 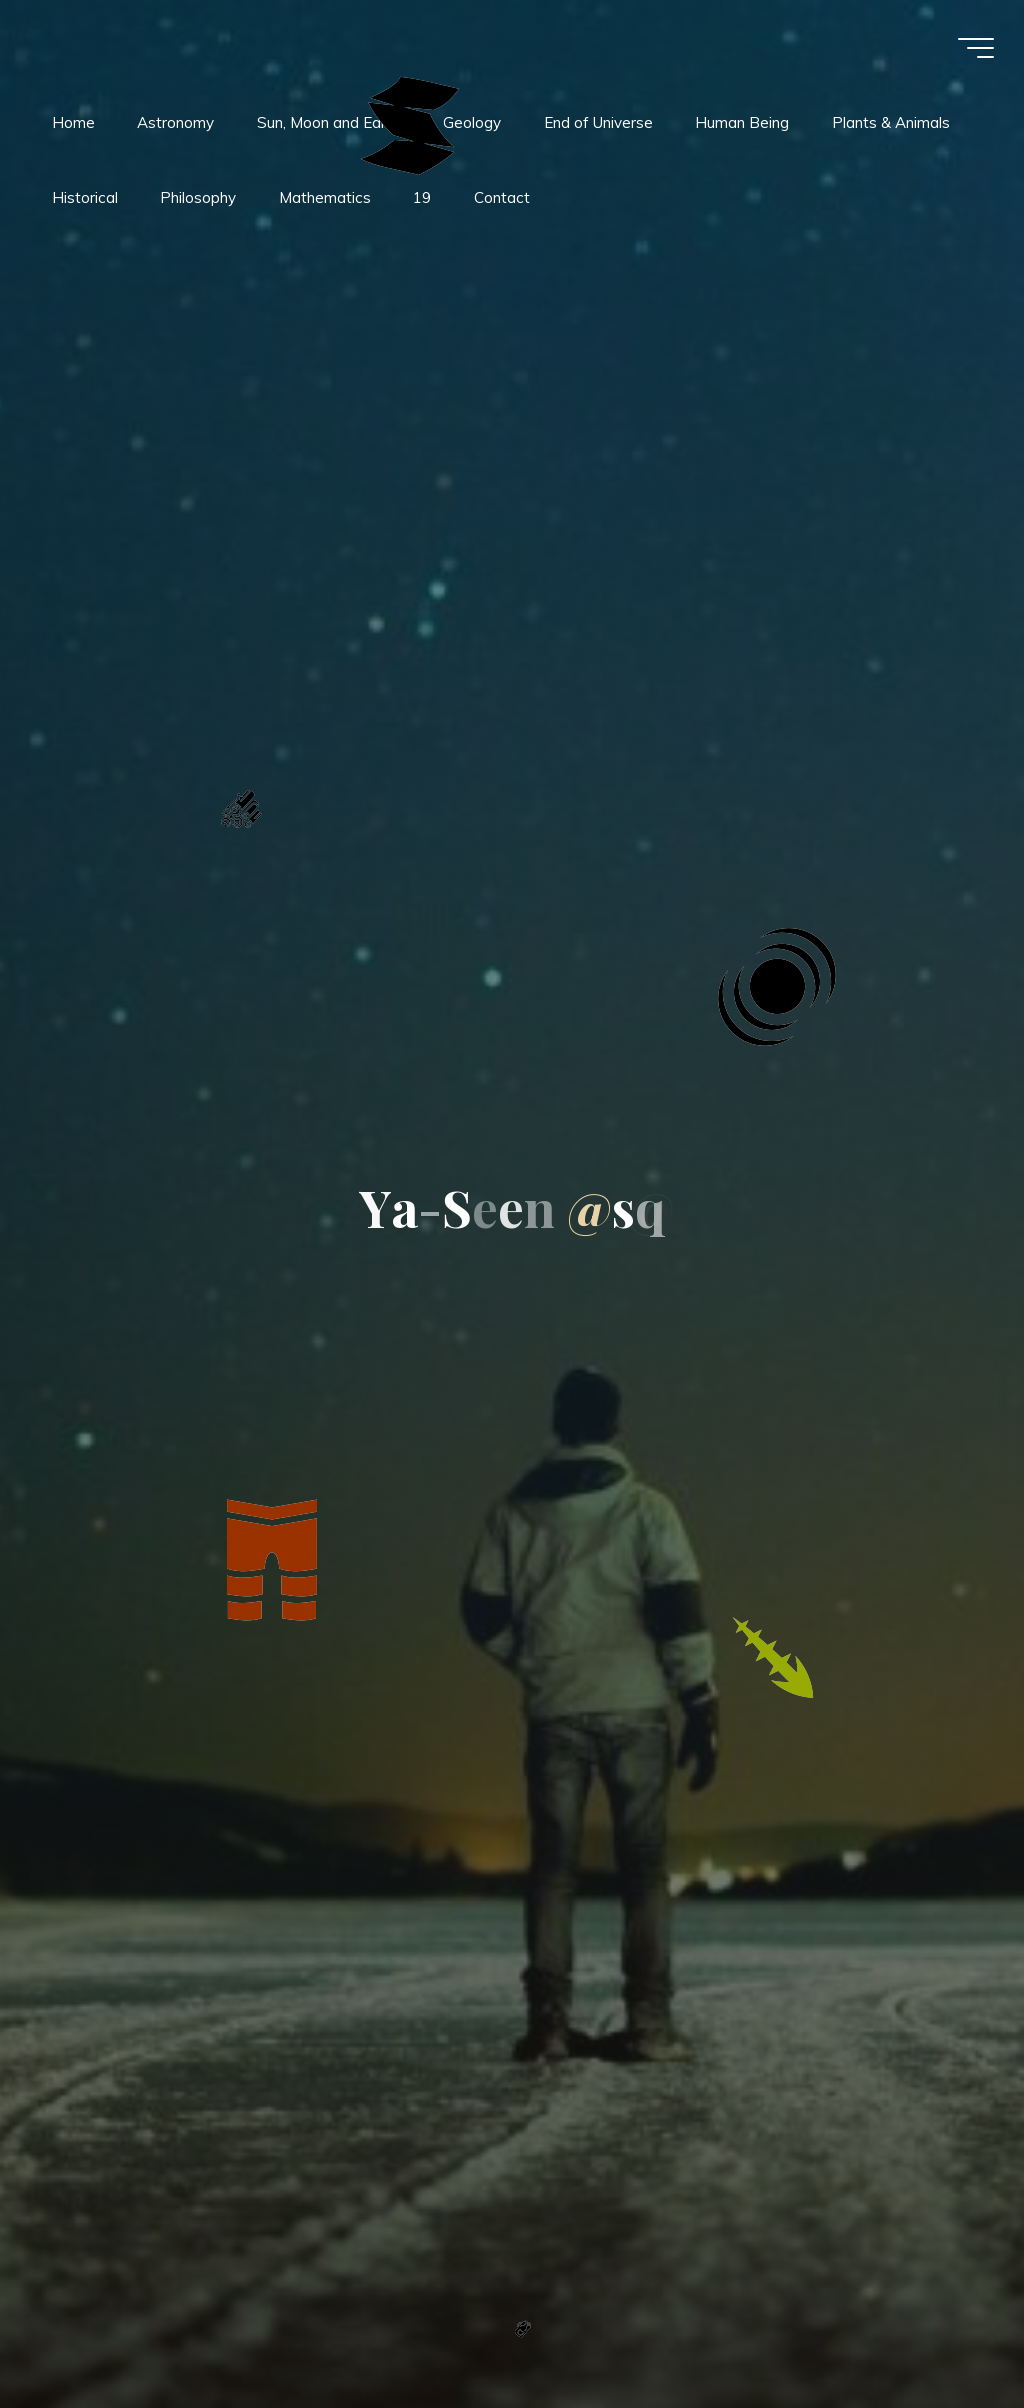 I want to click on view document or note, so click(x=410, y=126).